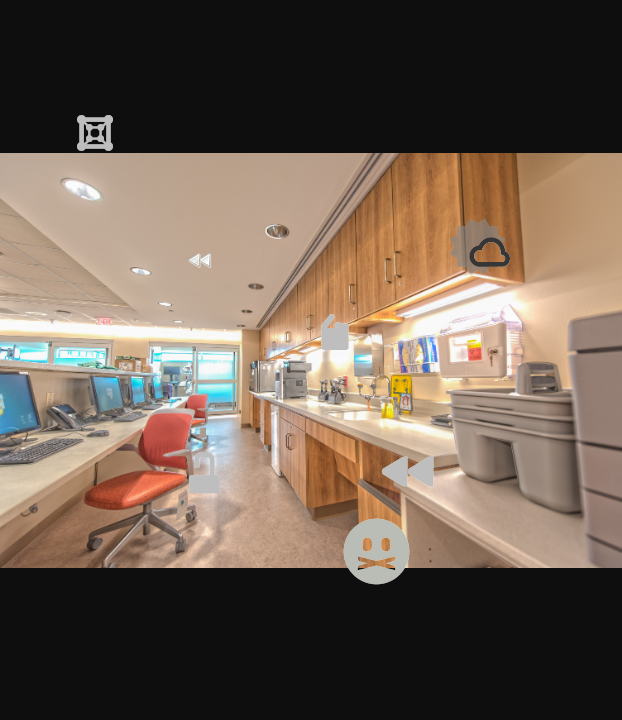  I want to click on open the weather app, so click(477, 246).